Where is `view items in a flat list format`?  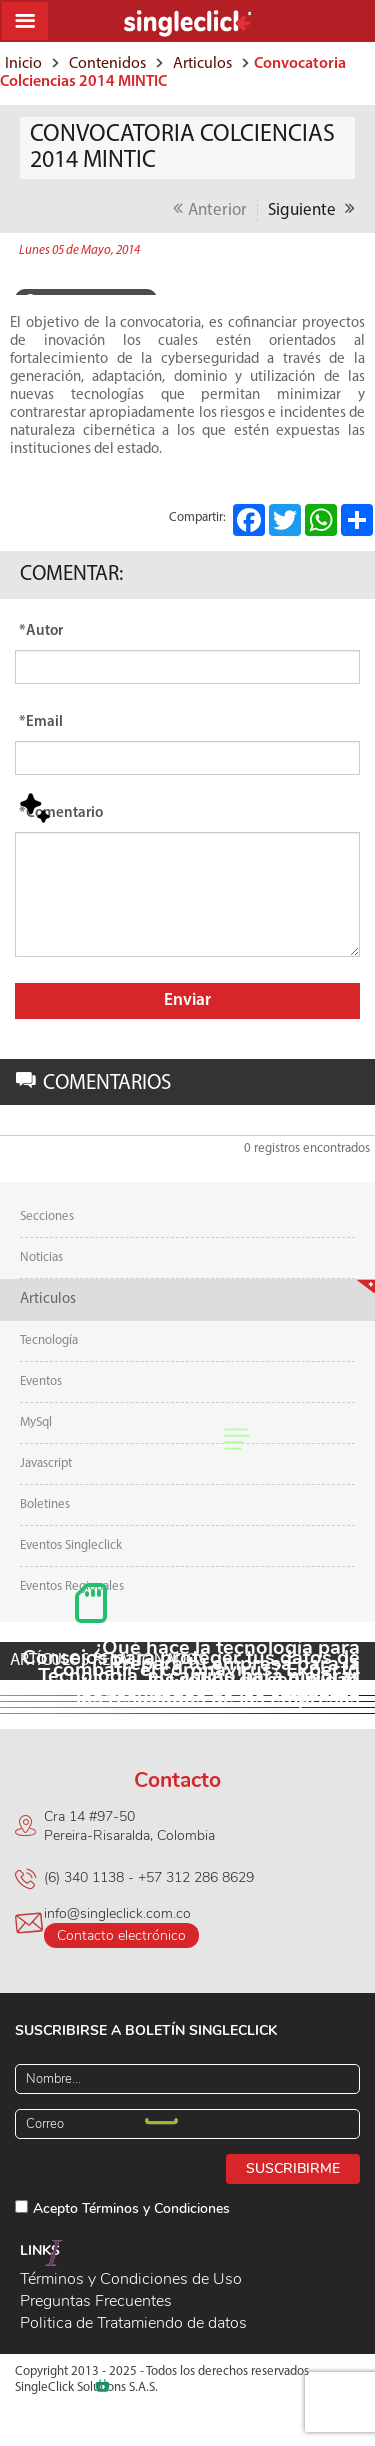 view items in a flat list format is located at coordinates (237, 1439).